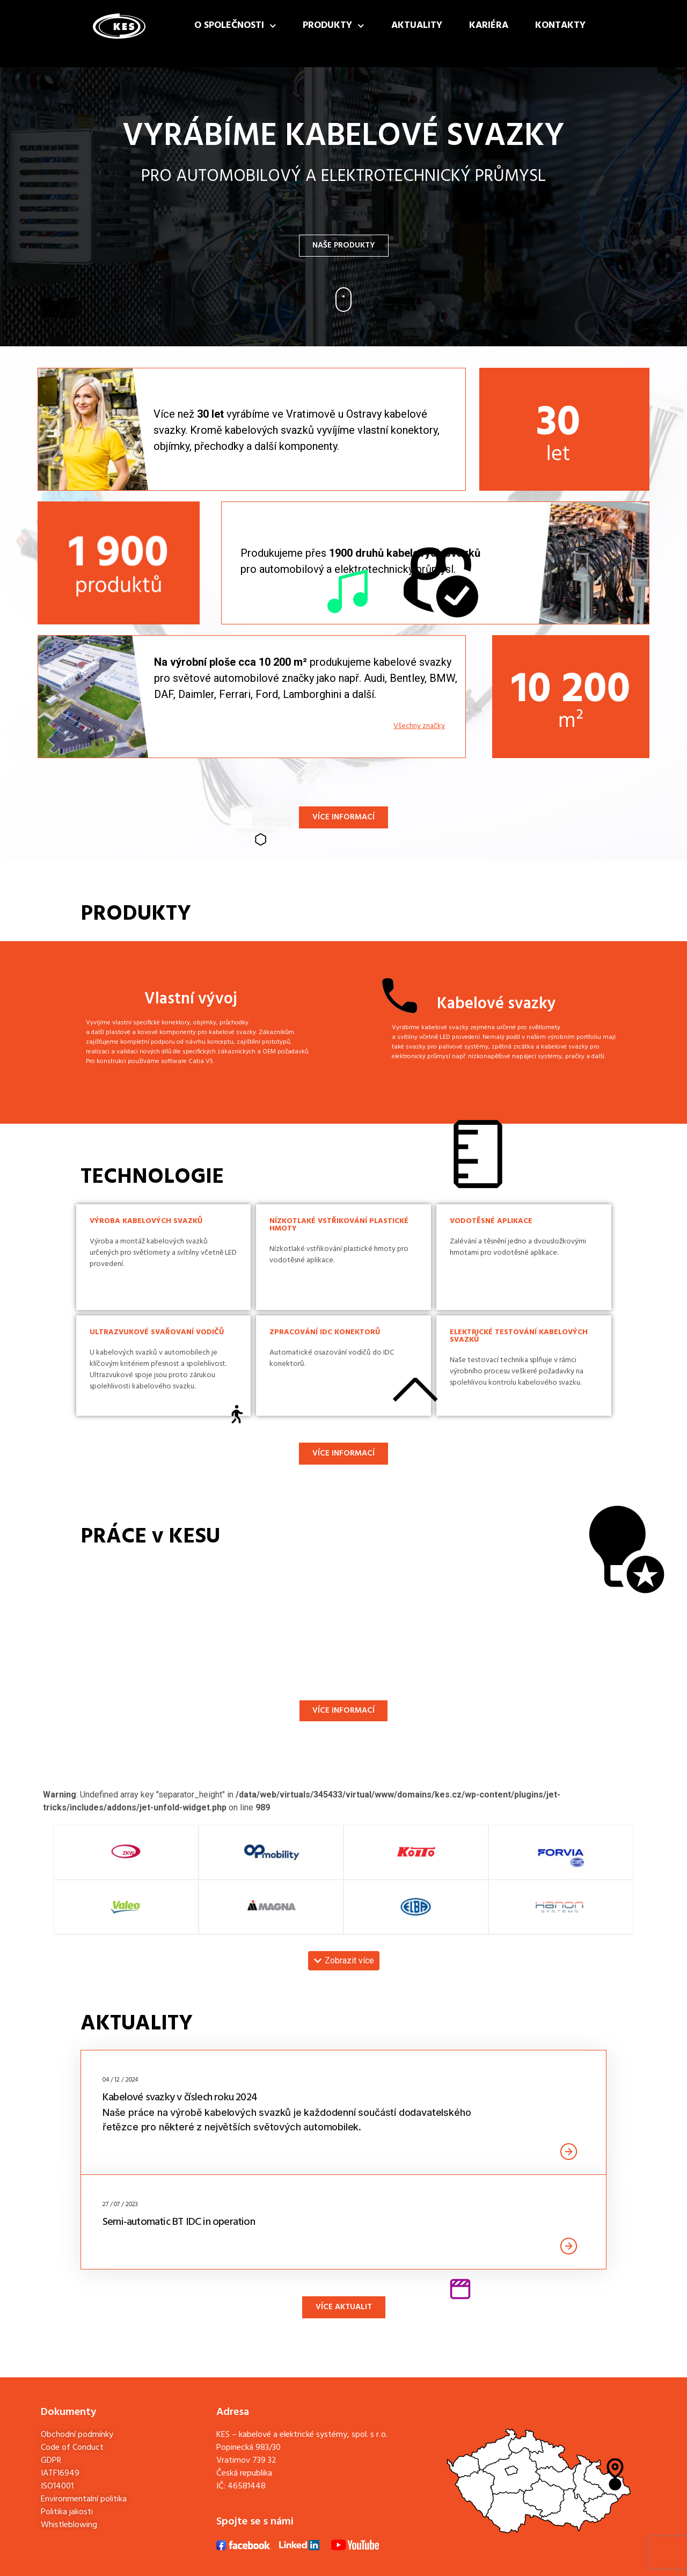 The height and width of the screenshot is (2576, 687). I want to click on link to Cake social media platform, so click(260, 839).